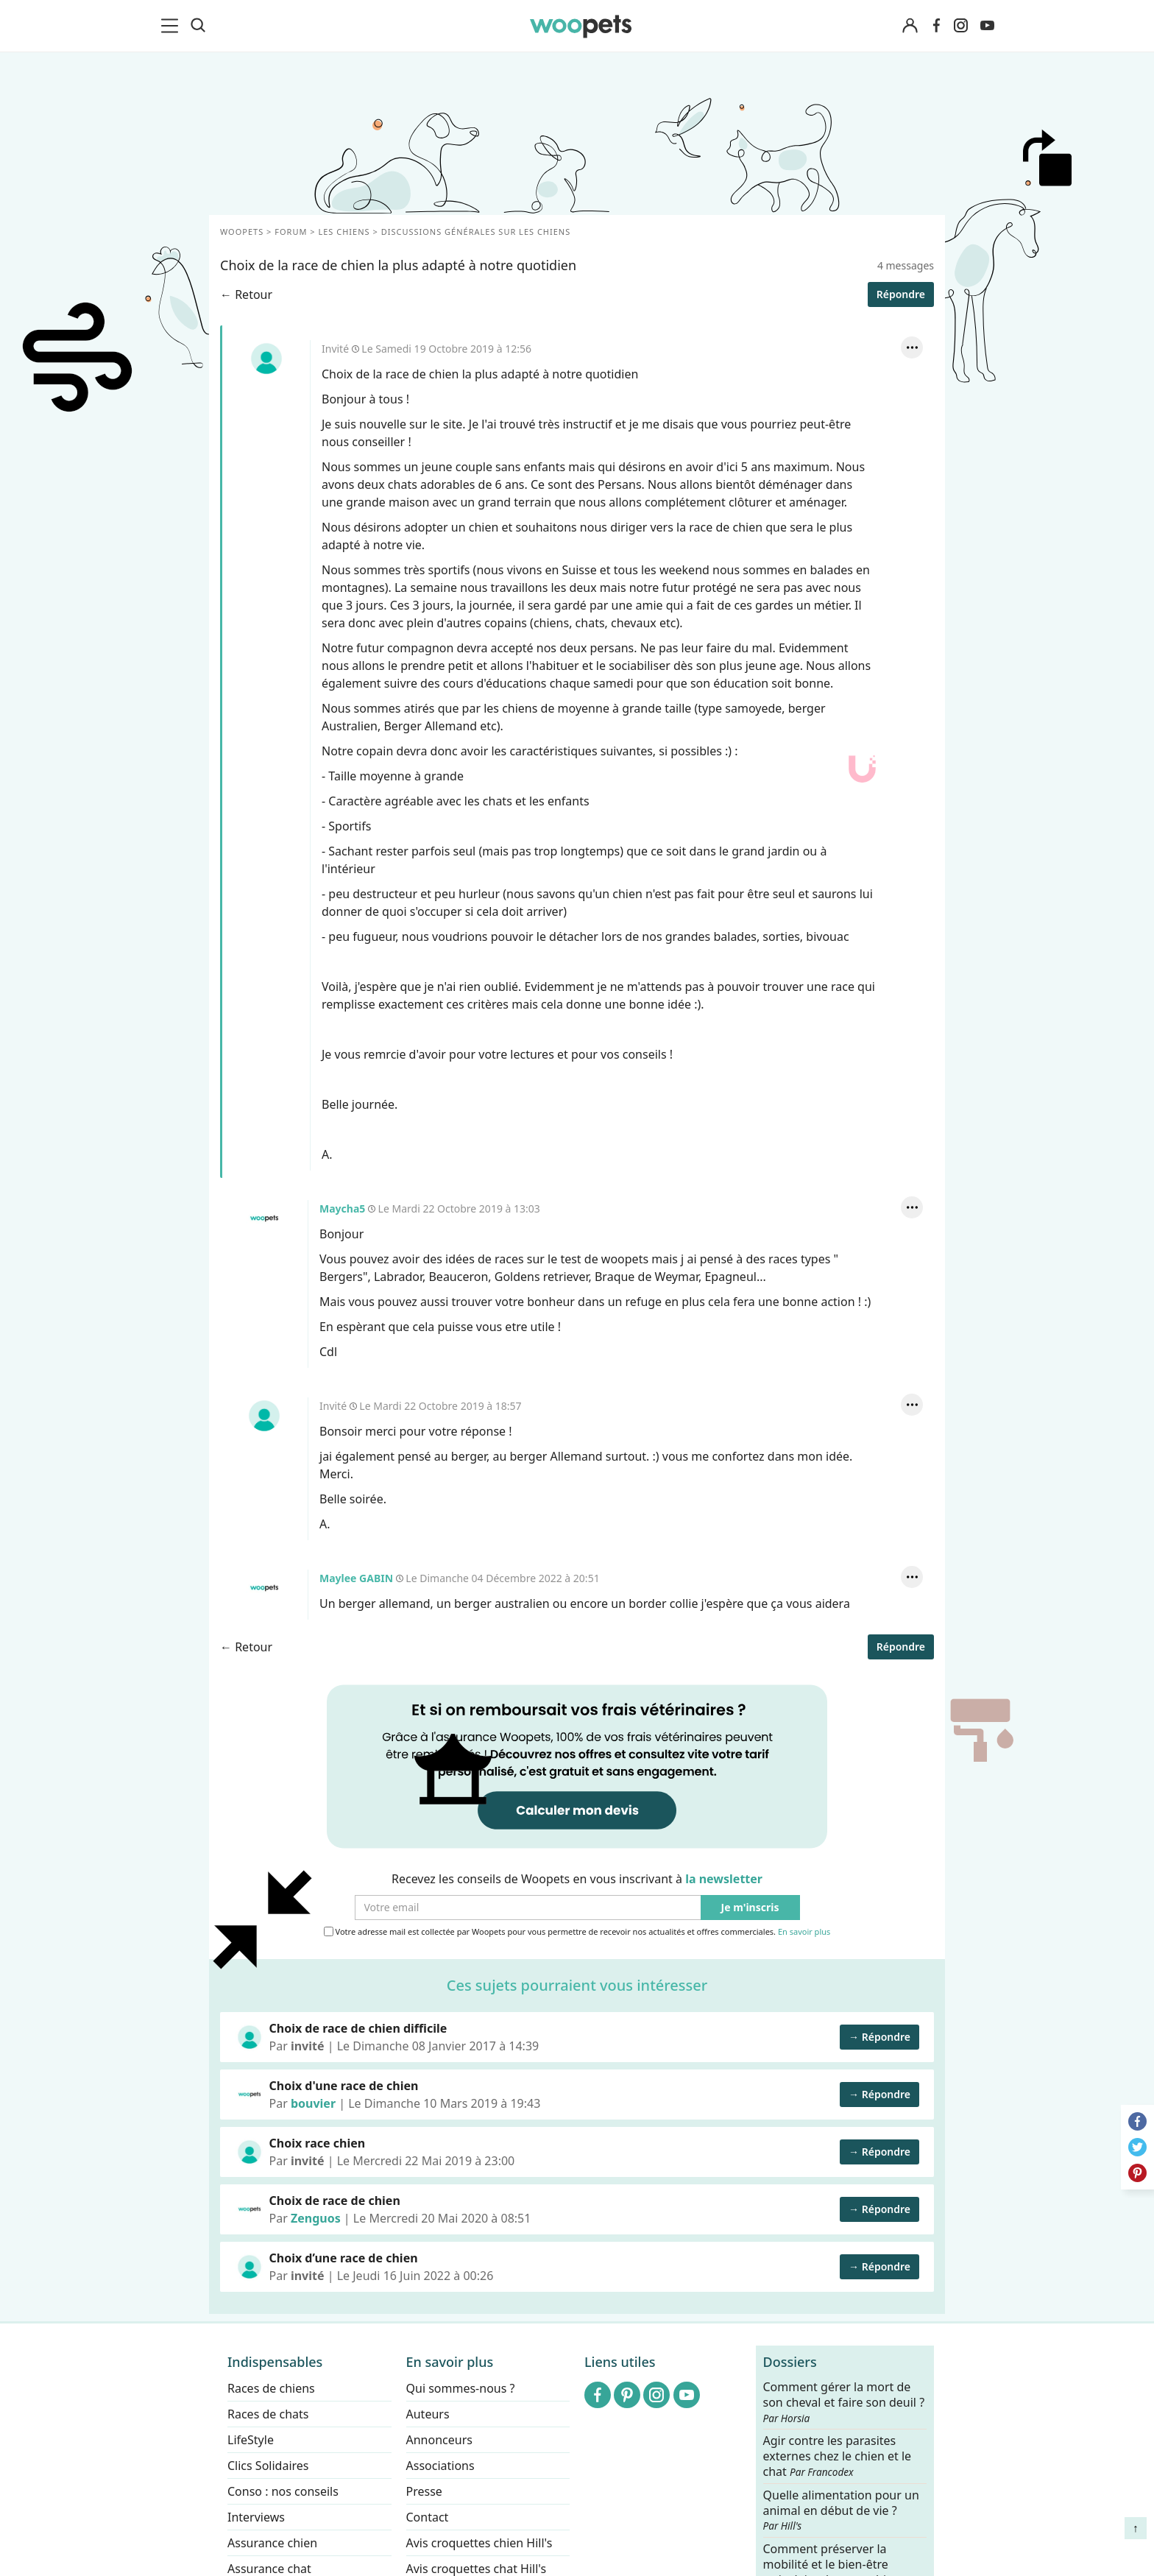 The width and height of the screenshot is (1154, 2576). What do you see at coordinates (862, 769) in the screenshot?
I see `ubiquiti networks company logo` at bounding box center [862, 769].